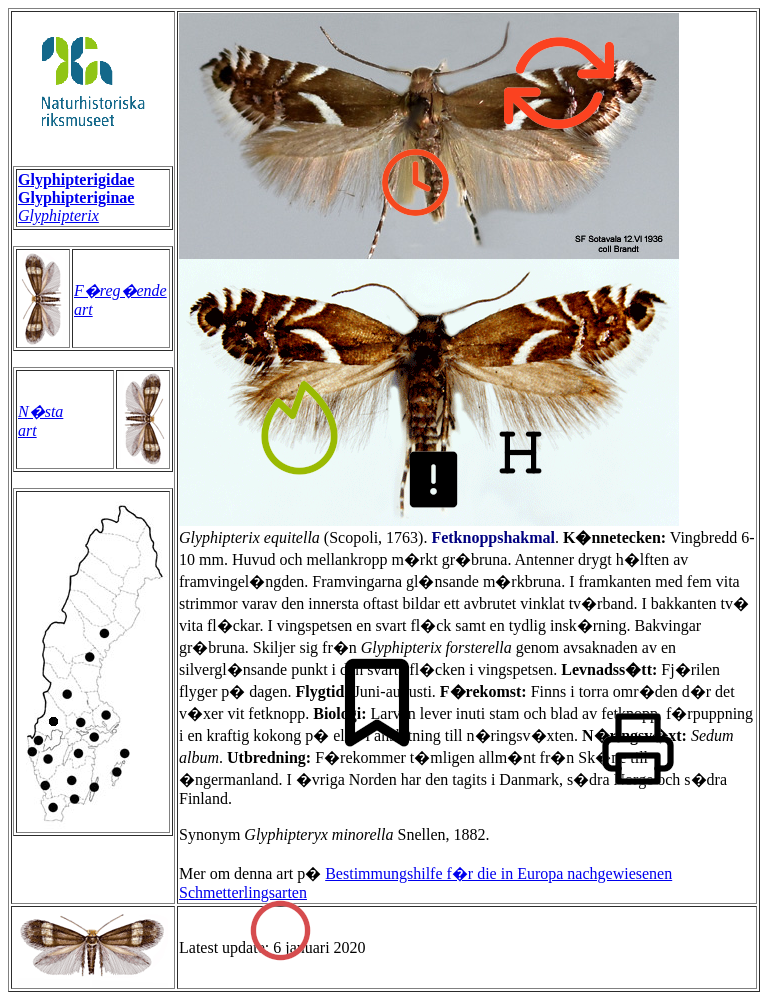 The height and width of the screenshot is (1000, 768). What do you see at coordinates (280, 930) in the screenshot?
I see `unselected option in a radio button group` at bounding box center [280, 930].